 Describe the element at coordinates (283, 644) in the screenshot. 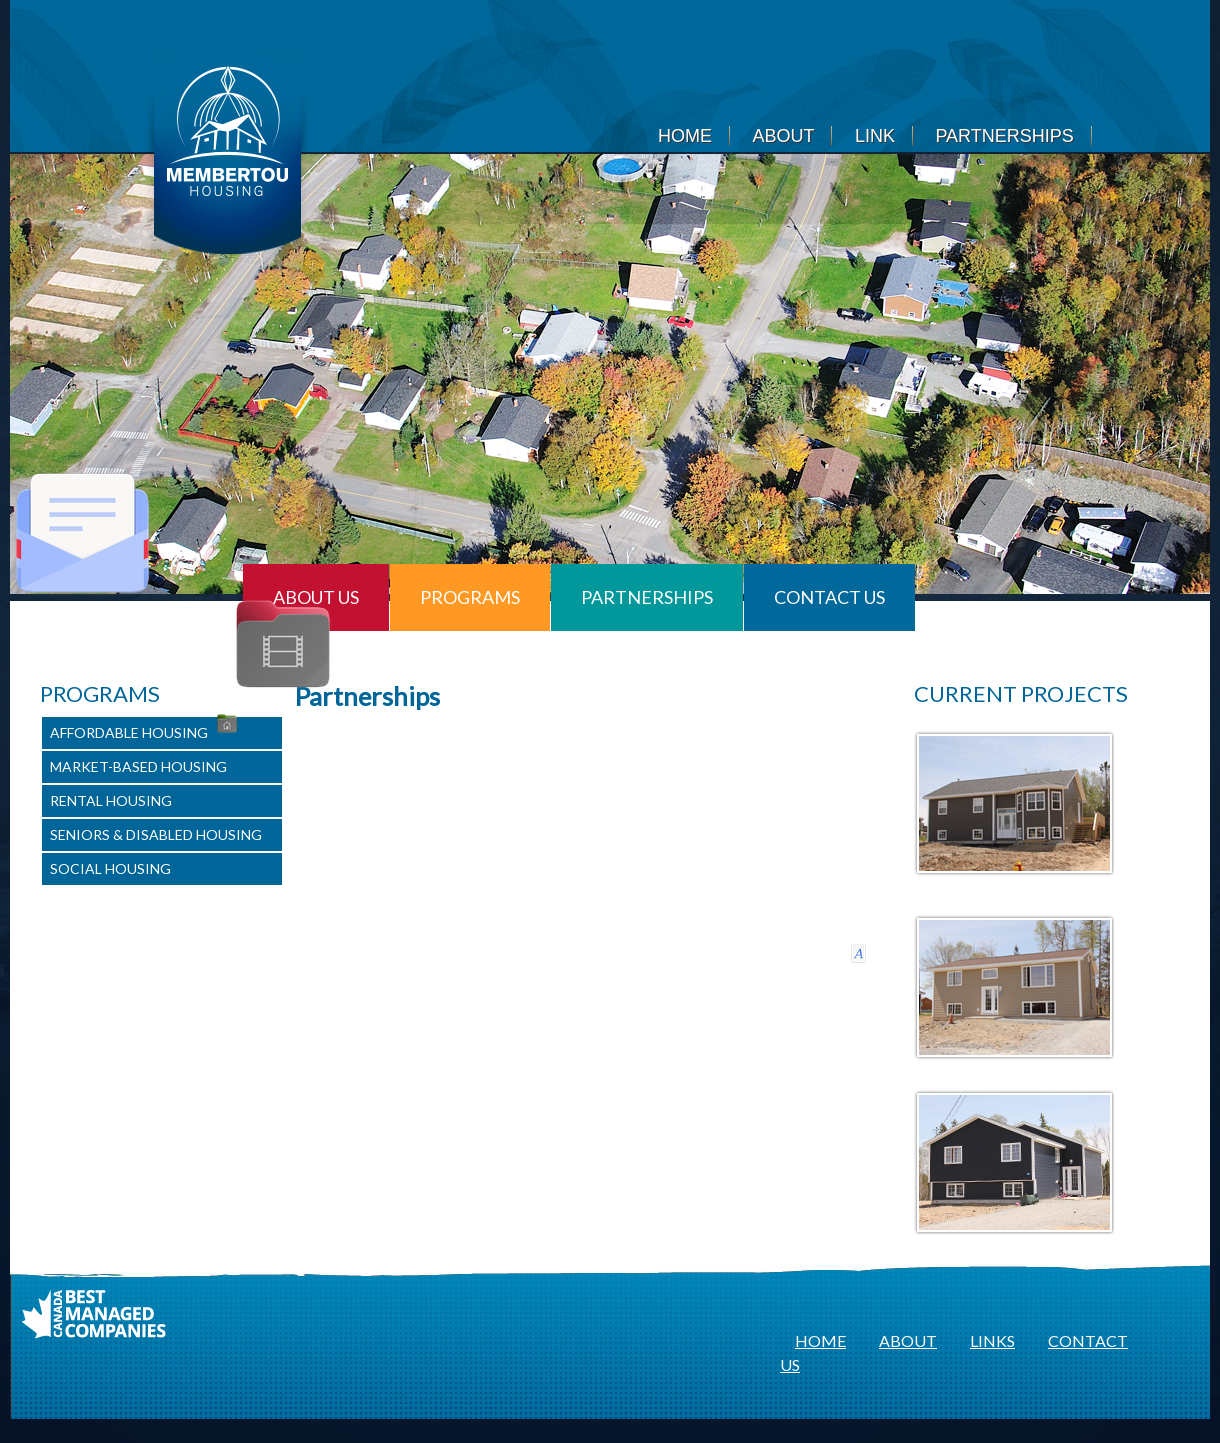

I see `open videos folder` at that location.